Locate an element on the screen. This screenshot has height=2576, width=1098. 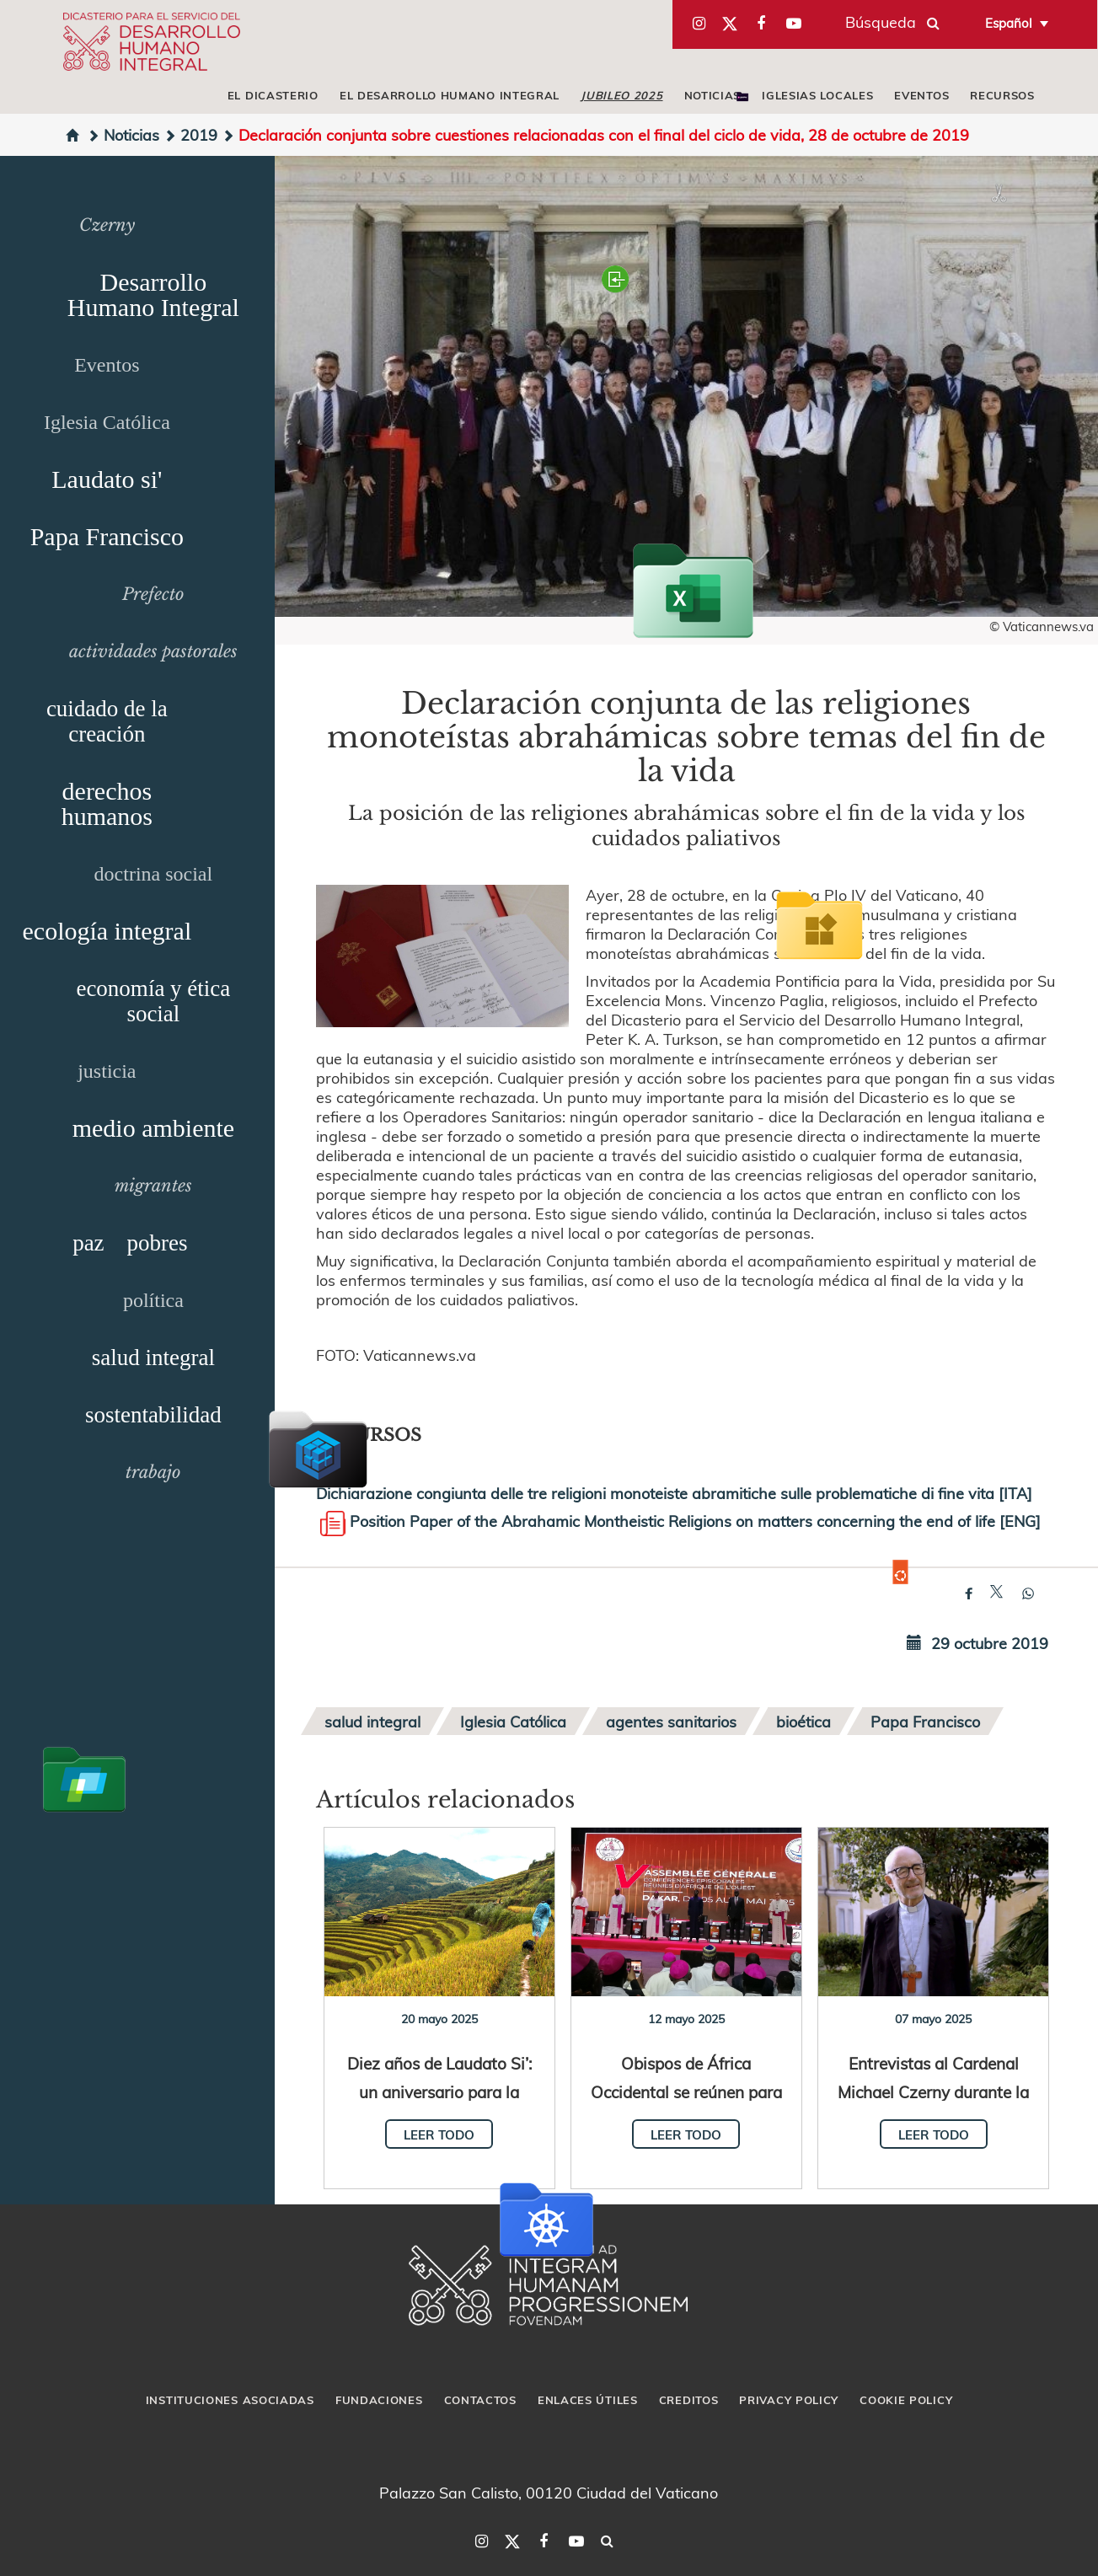
open sequelize project folder is located at coordinates (318, 1452).